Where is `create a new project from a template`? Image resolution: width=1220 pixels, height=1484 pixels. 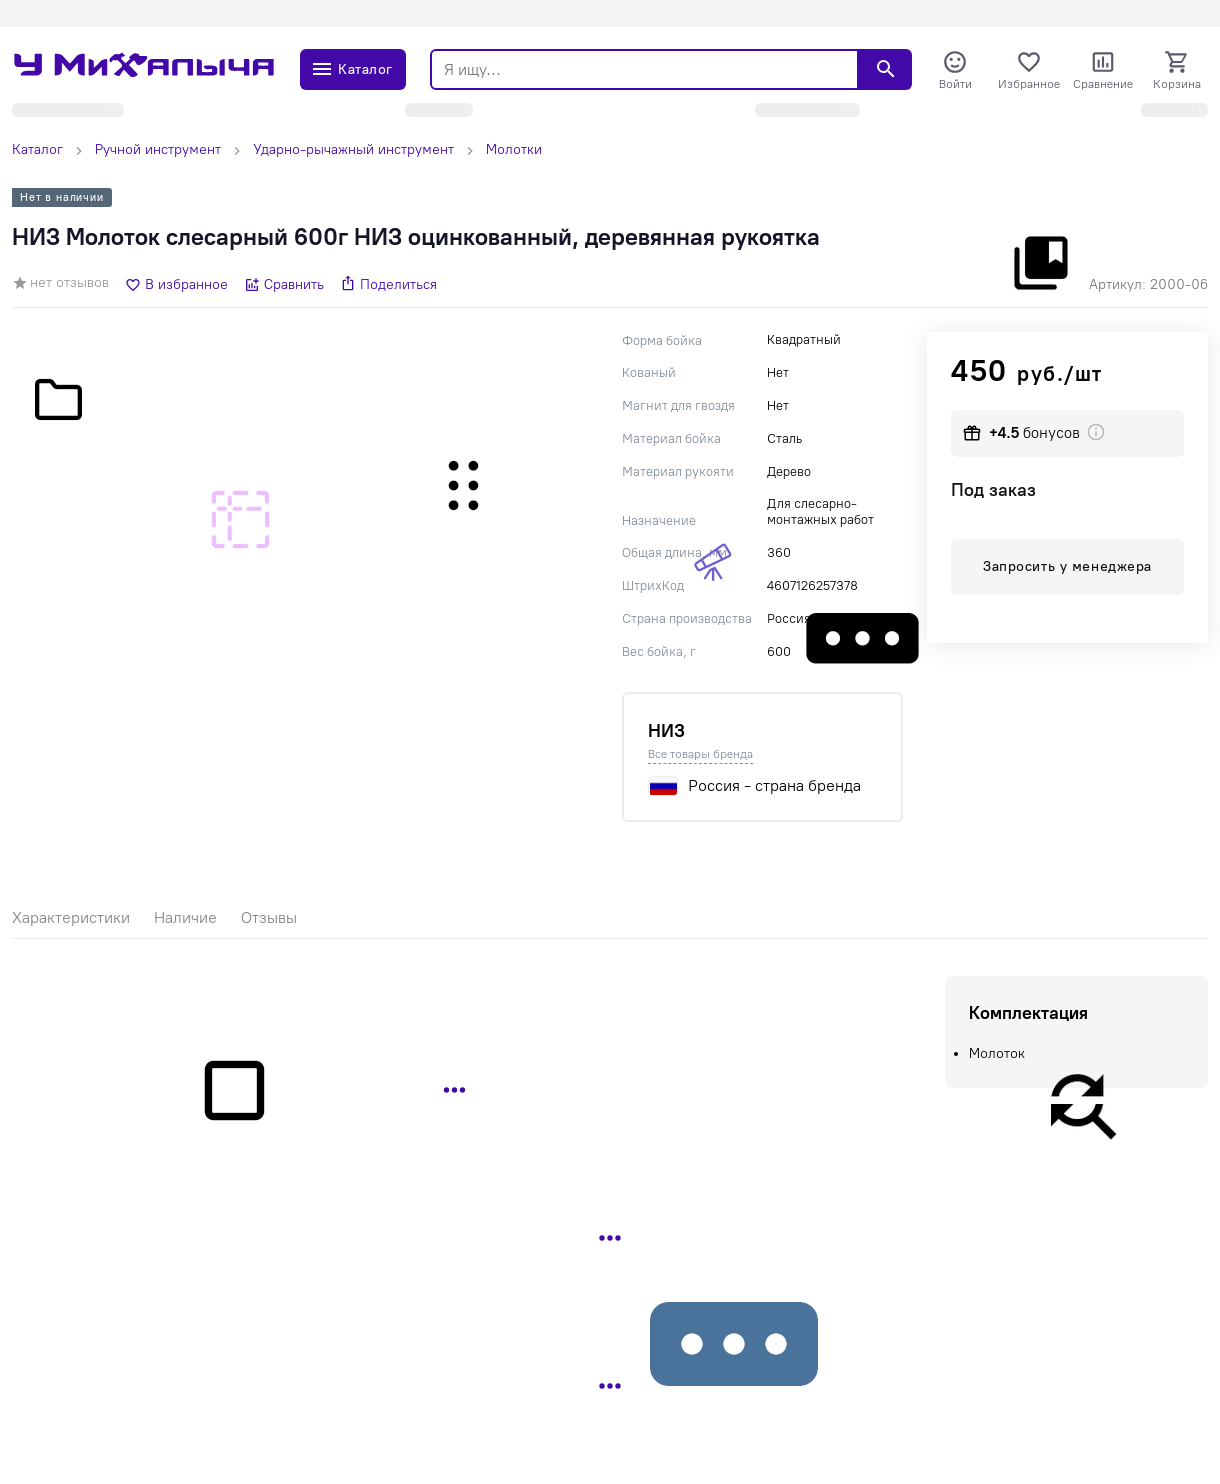
create a new project from a template is located at coordinates (240, 519).